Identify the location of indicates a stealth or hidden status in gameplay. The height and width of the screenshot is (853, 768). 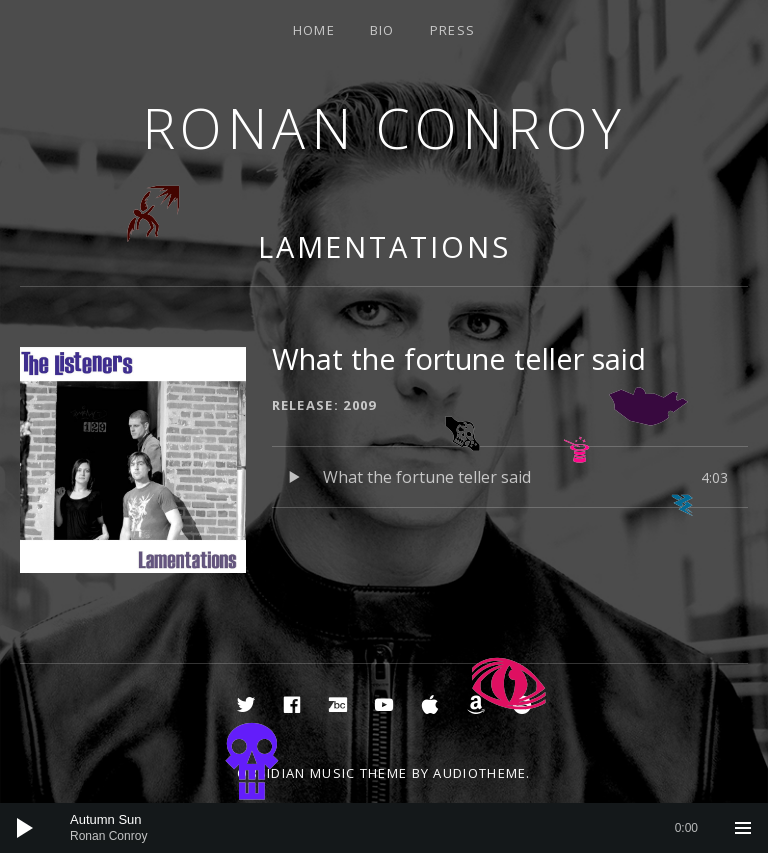
(508, 683).